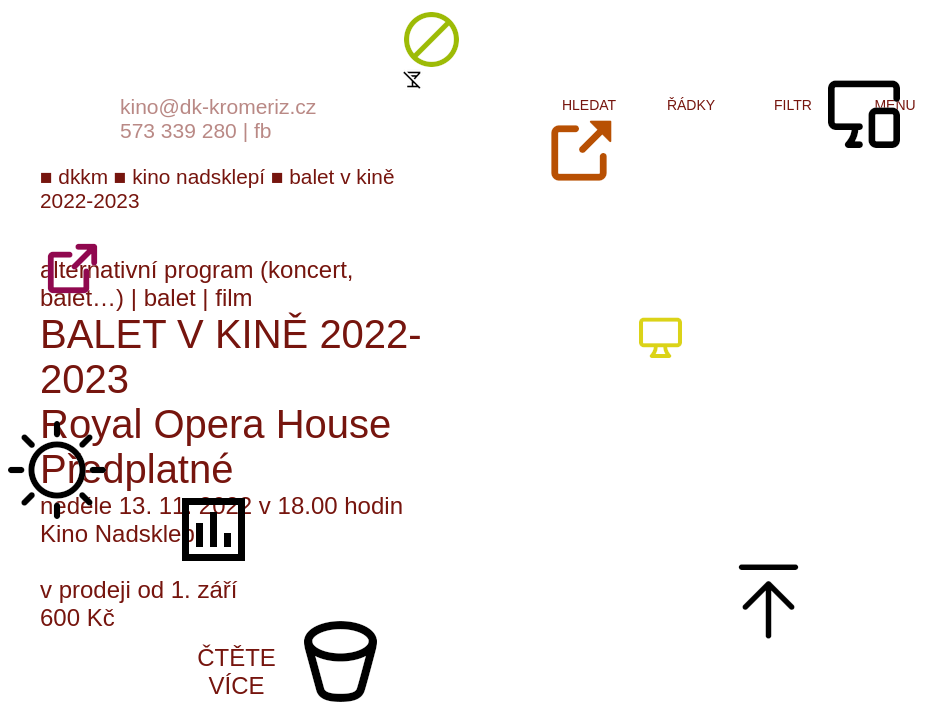 This screenshot has height=720, width=946. Describe the element at coordinates (72, 268) in the screenshot. I see `open link in a new window or tab` at that location.